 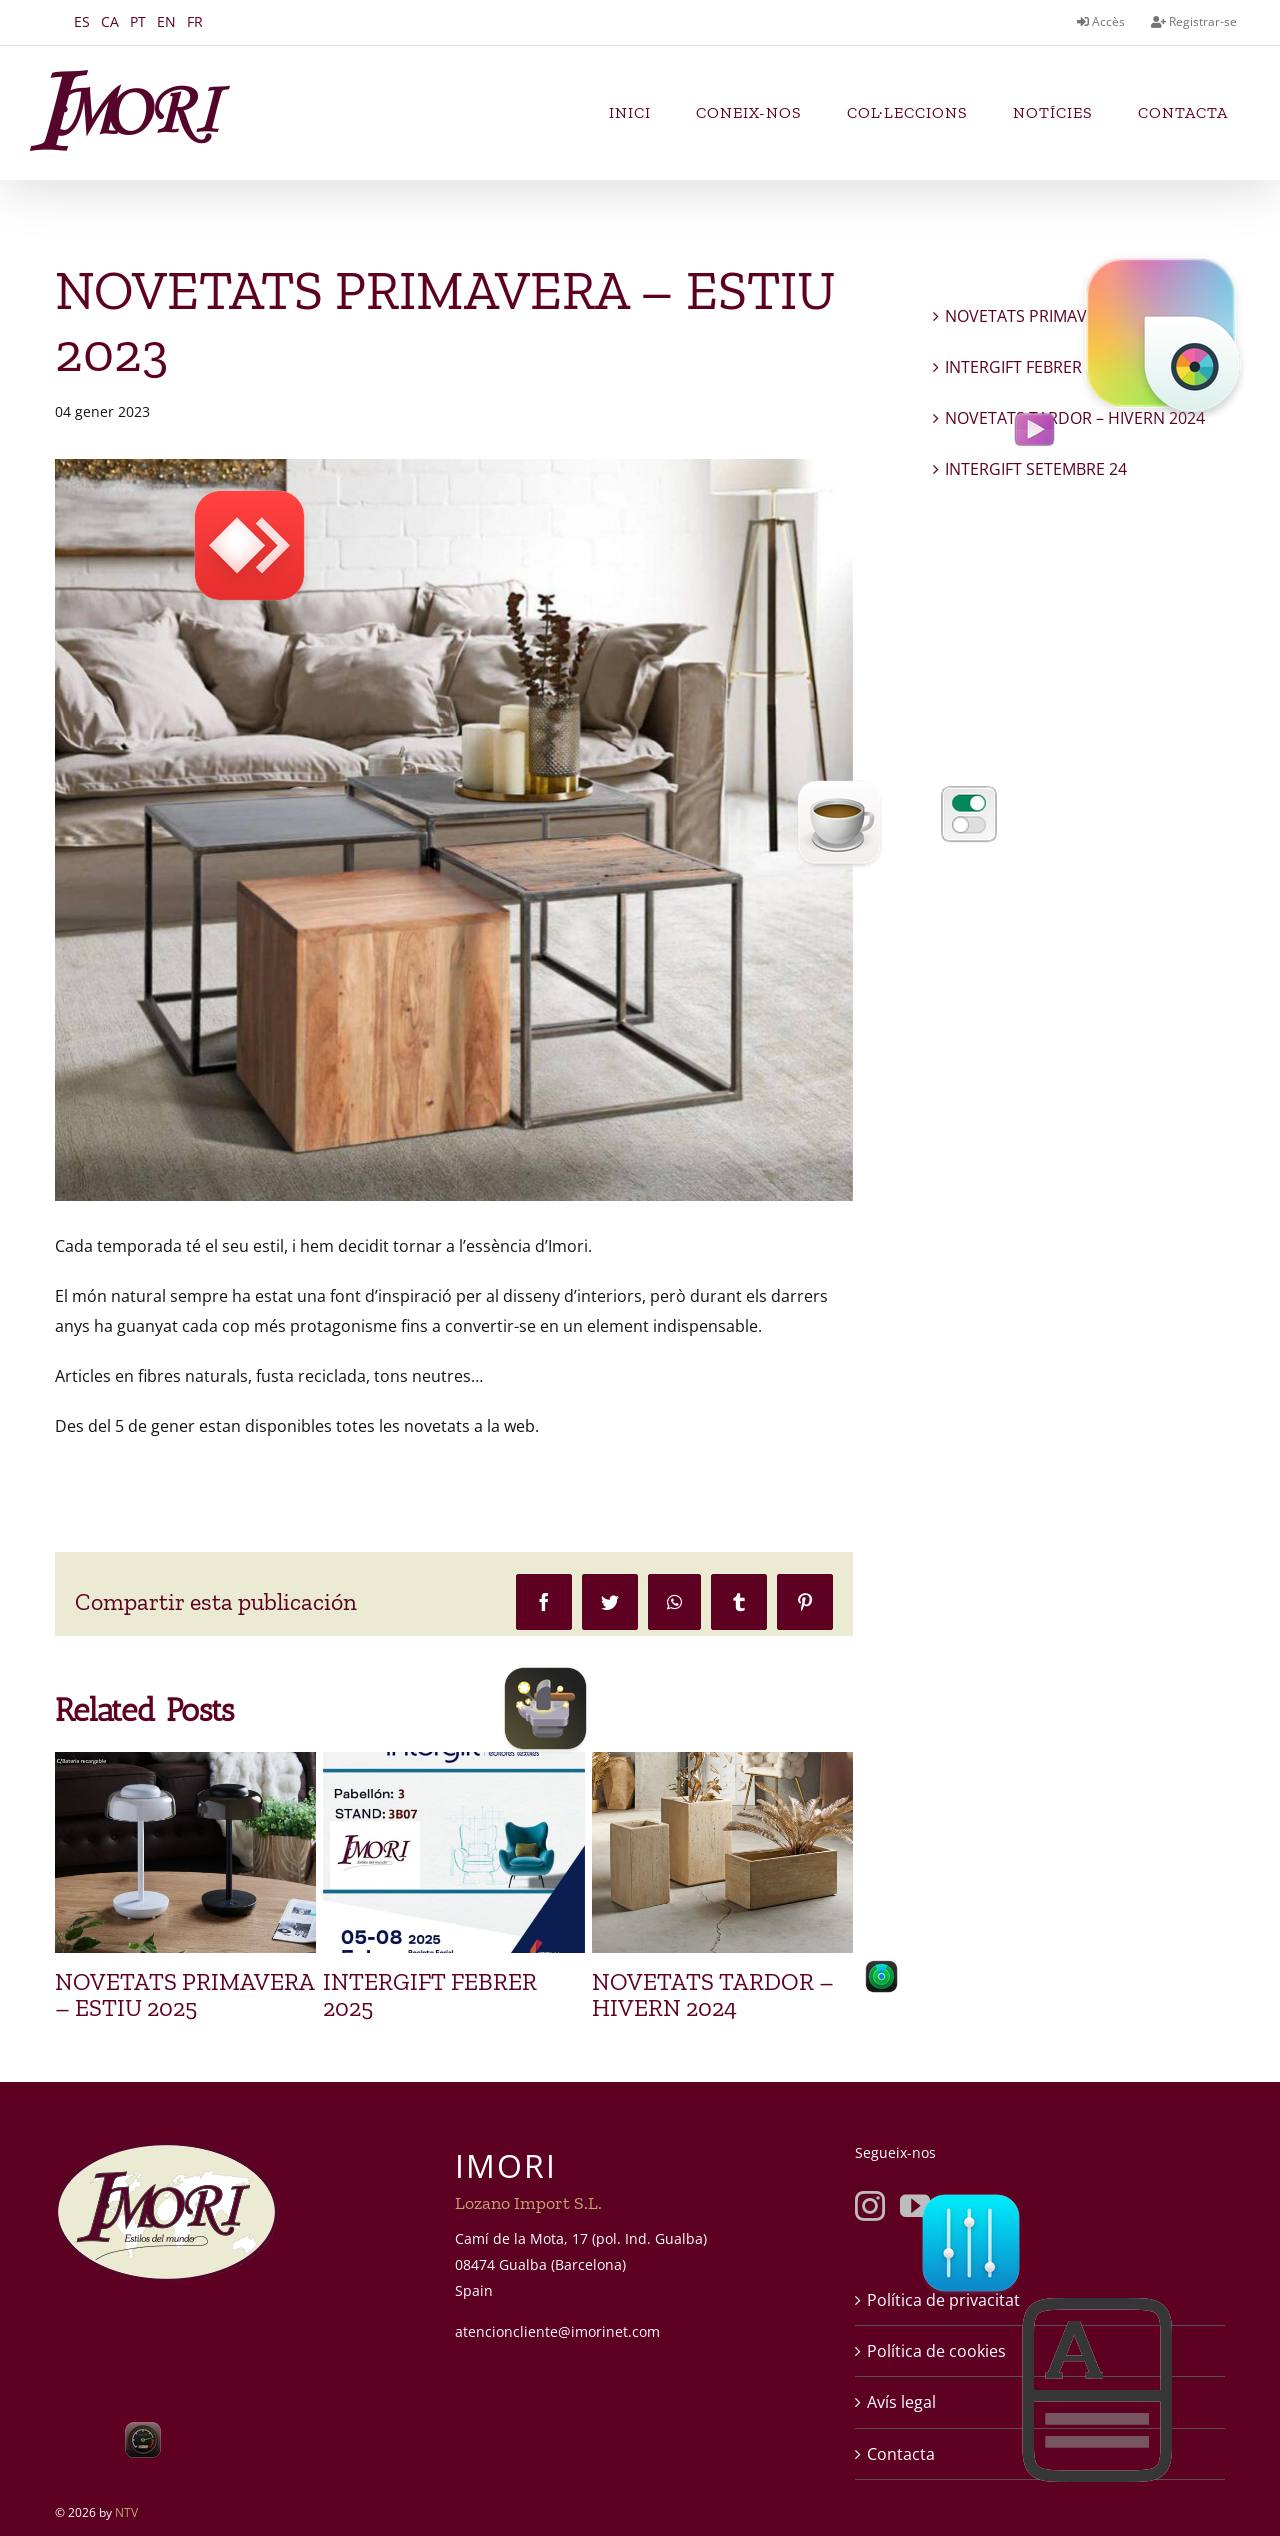 What do you see at coordinates (249, 545) in the screenshot?
I see `open anydesk remote desktop application` at bounding box center [249, 545].